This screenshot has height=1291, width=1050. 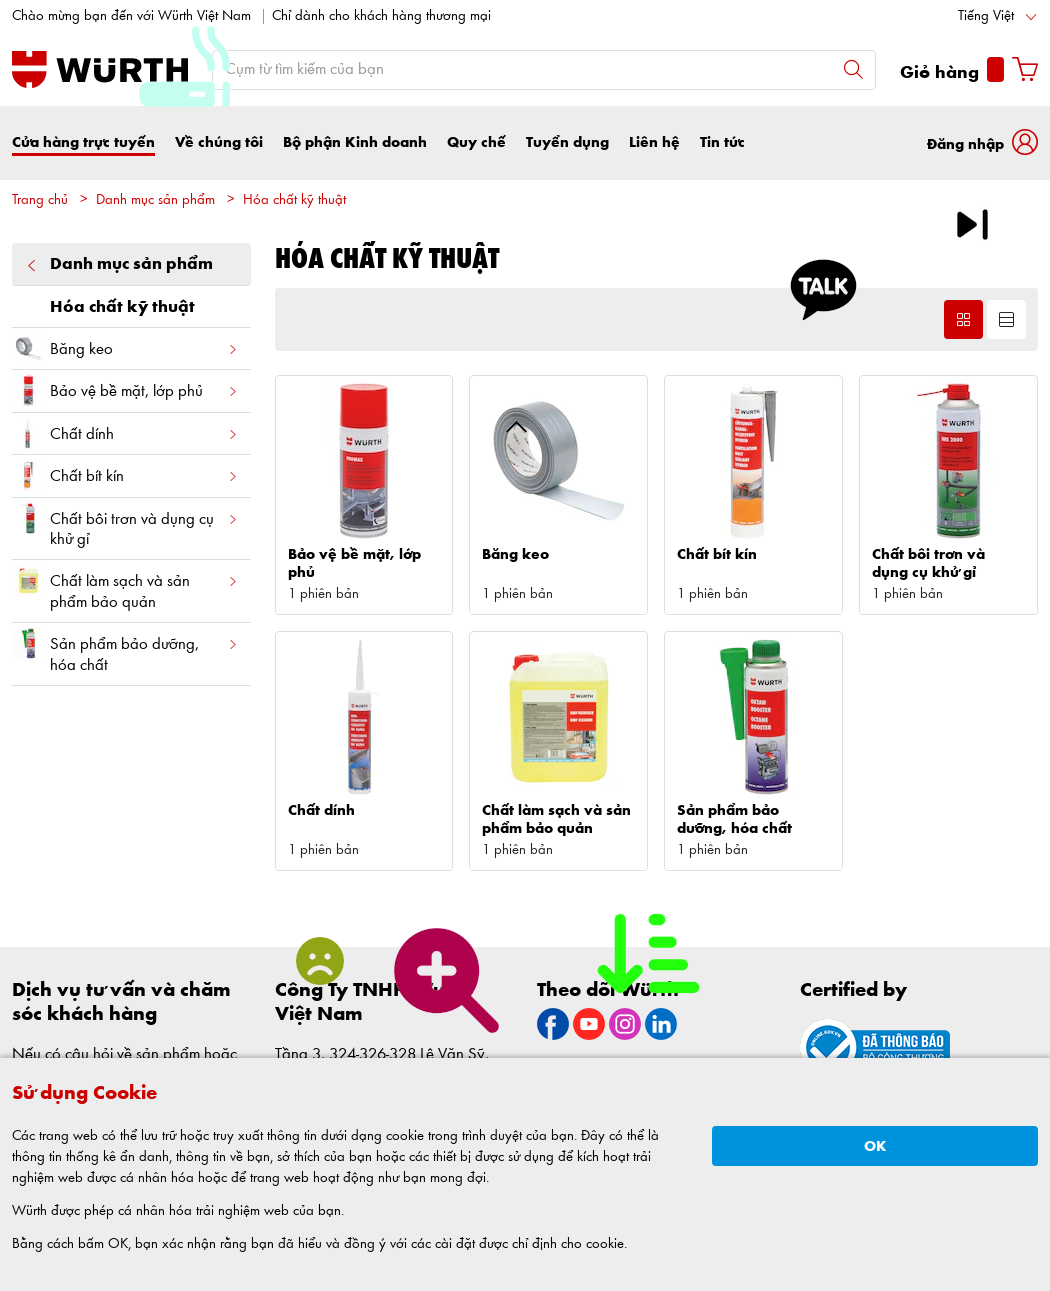 What do you see at coordinates (446, 980) in the screenshot?
I see `zoom in on content` at bounding box center [446, 980].